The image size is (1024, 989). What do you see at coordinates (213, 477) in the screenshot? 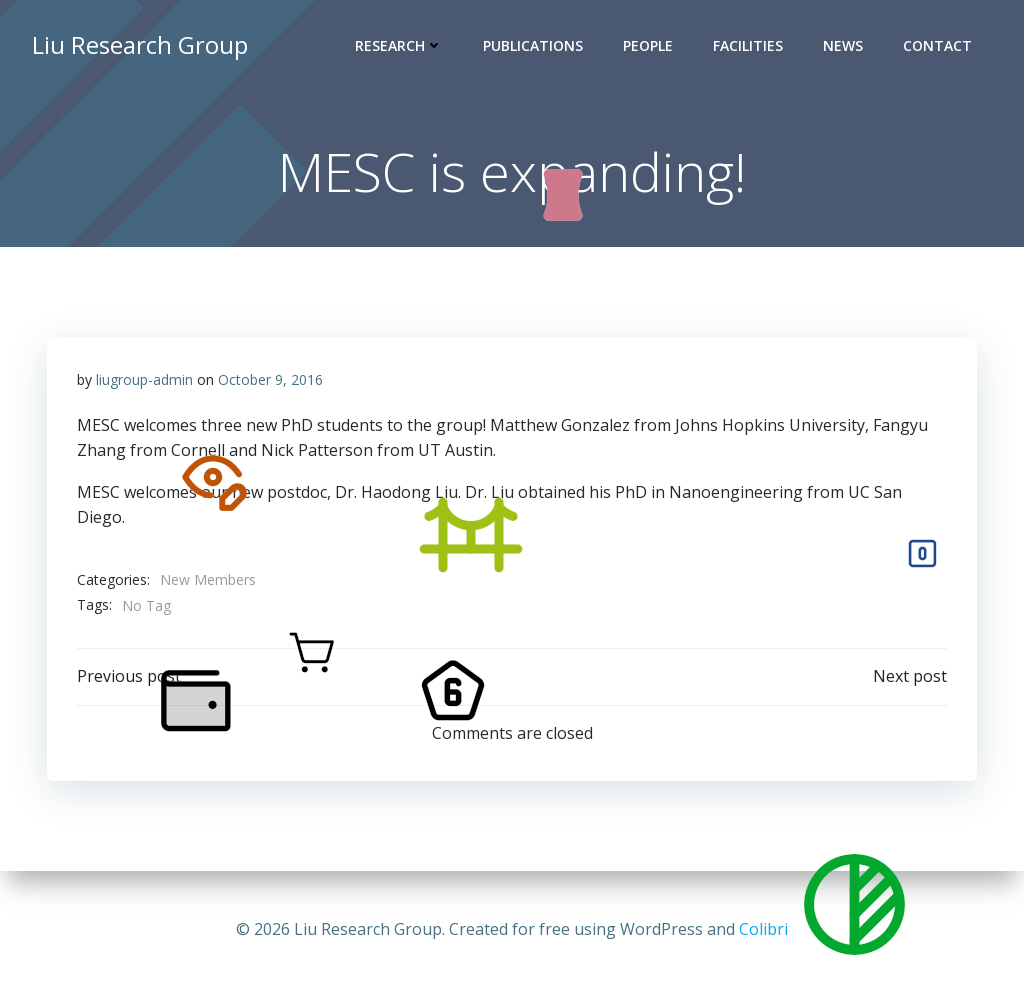
I see `edit visibility settings` at bounding box center [213, 477].